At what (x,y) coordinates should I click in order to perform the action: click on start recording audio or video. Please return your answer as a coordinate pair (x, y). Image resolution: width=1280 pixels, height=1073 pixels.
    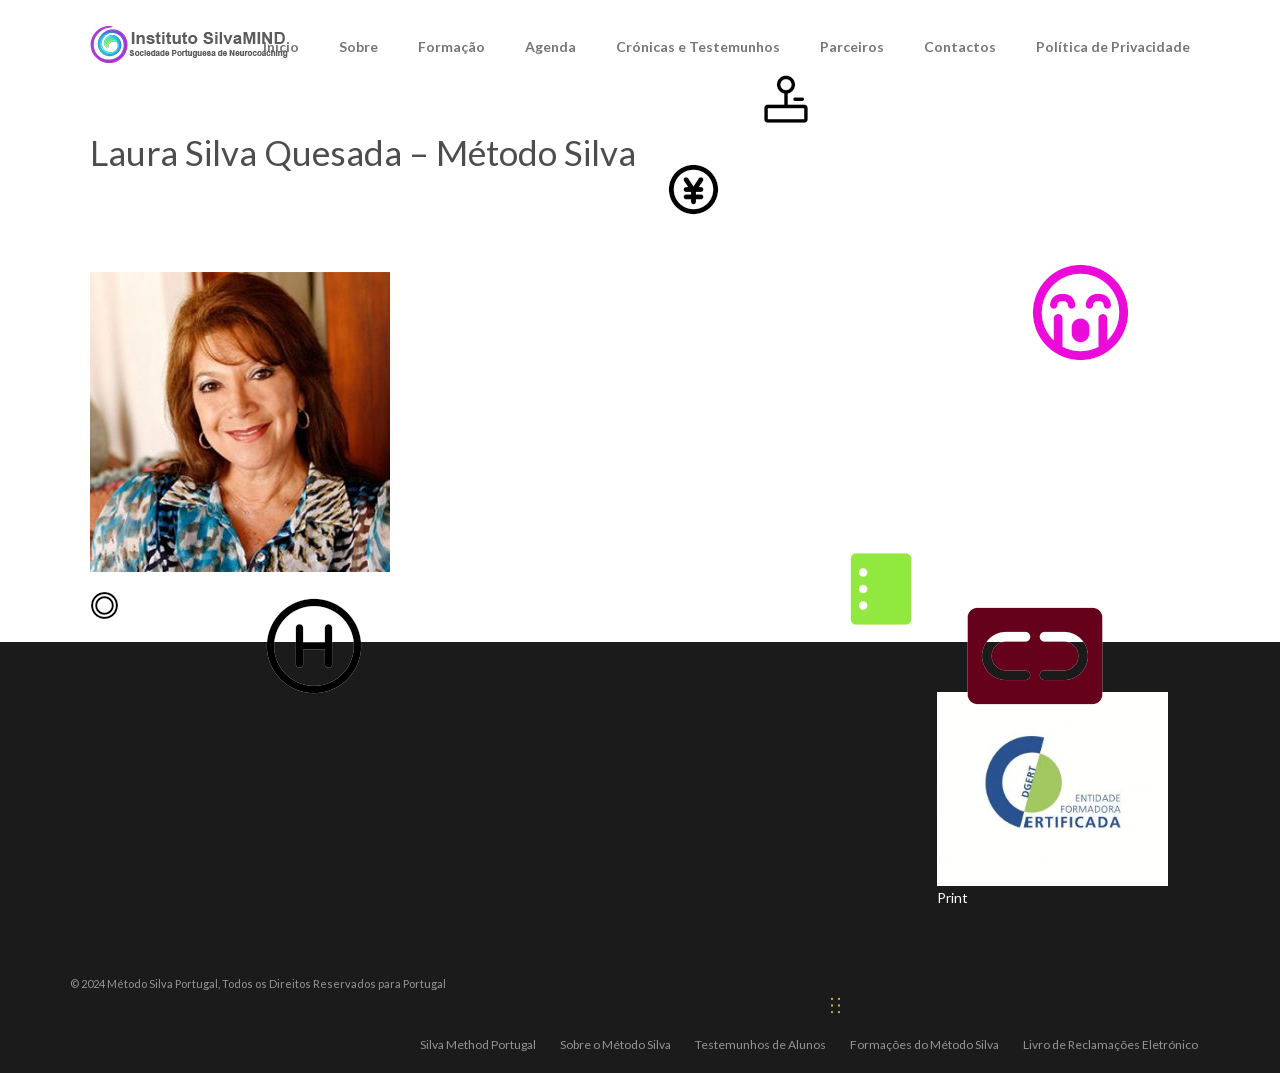
    Looking at the image, I should click on (104, 605).